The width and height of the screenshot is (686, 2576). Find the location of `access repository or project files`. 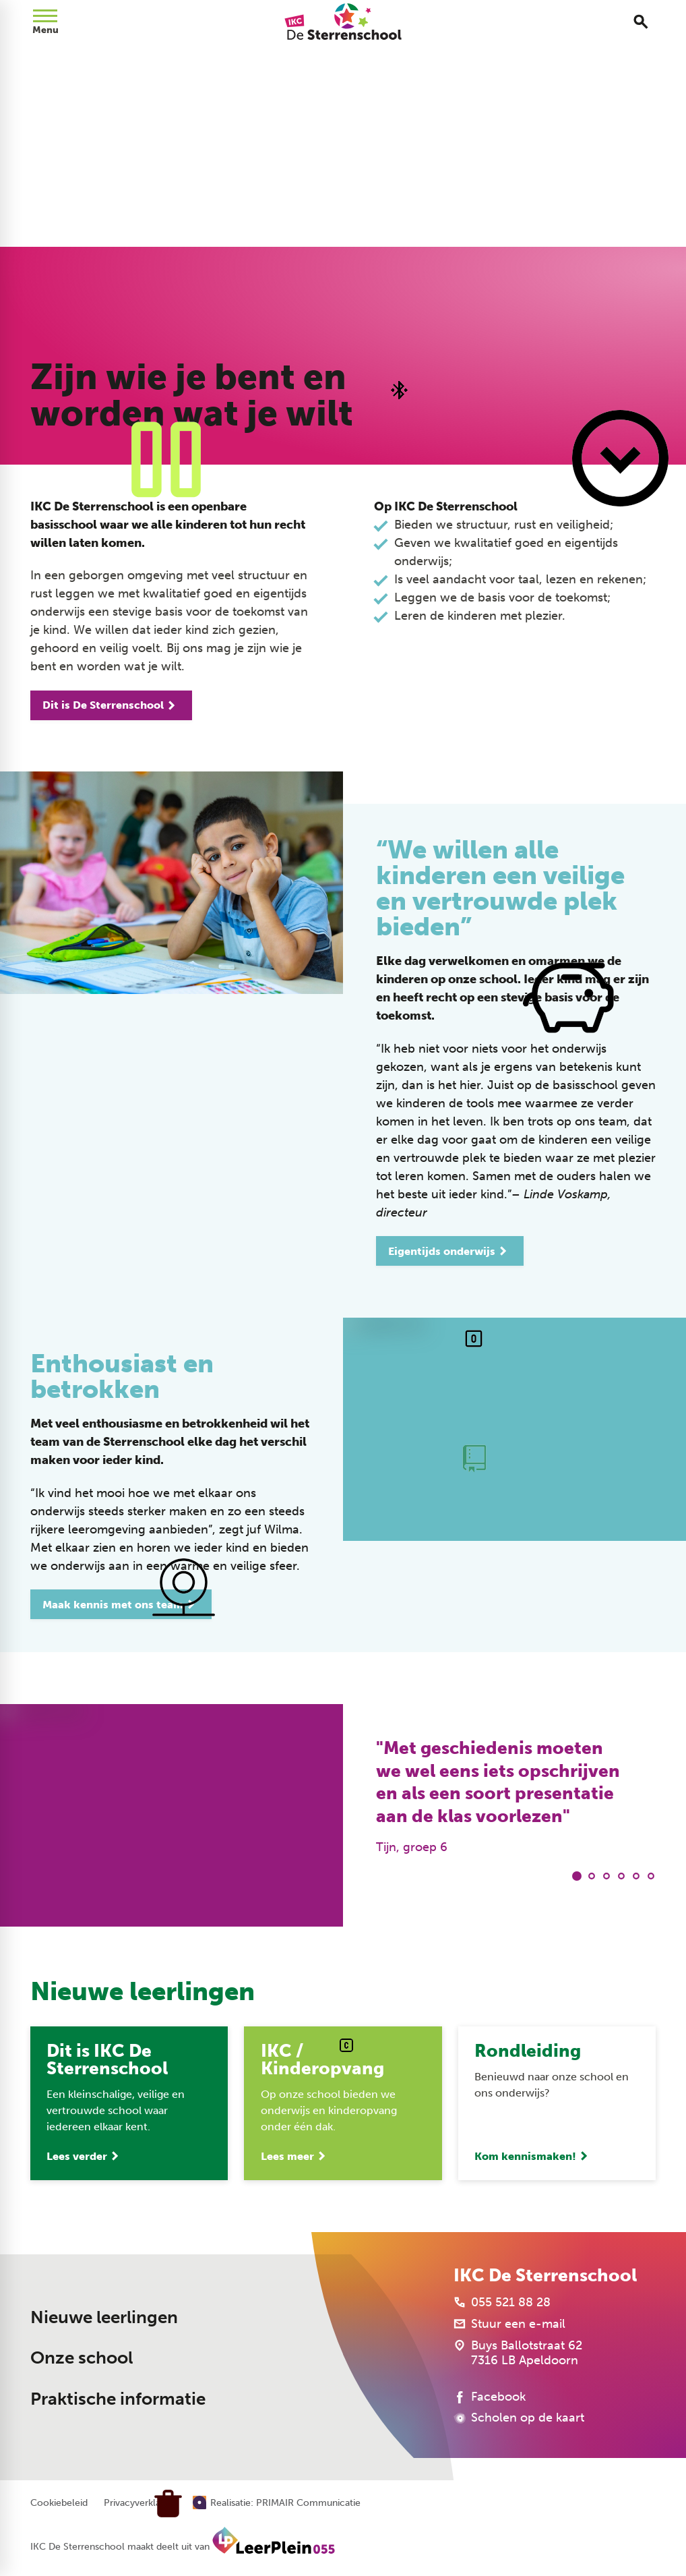

access repository or project files is located at coordinates (474, 1457).